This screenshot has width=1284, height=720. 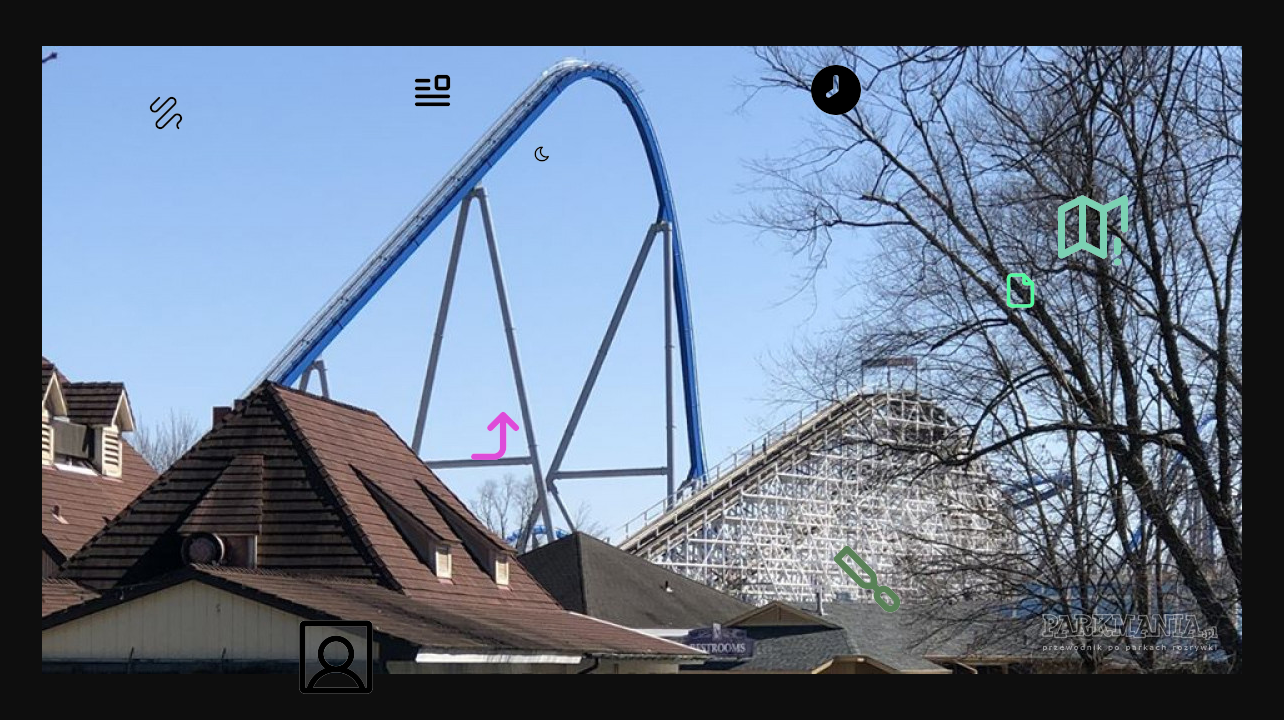 What do you see at coordinates (836, 90) in the screenshot?
I see `indicates the current time or timestamp` at bounding box center [836, 90].